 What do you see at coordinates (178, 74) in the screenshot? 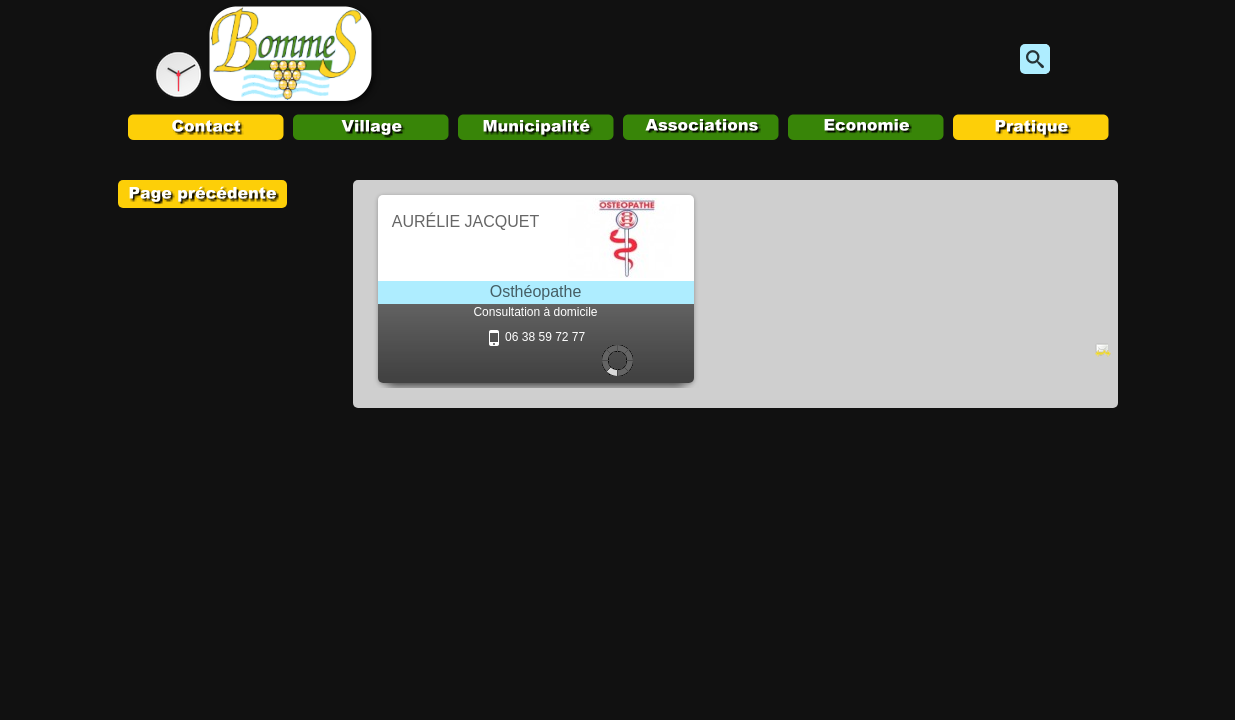
I see `access date and time settings` at bounding box center [178, 74].